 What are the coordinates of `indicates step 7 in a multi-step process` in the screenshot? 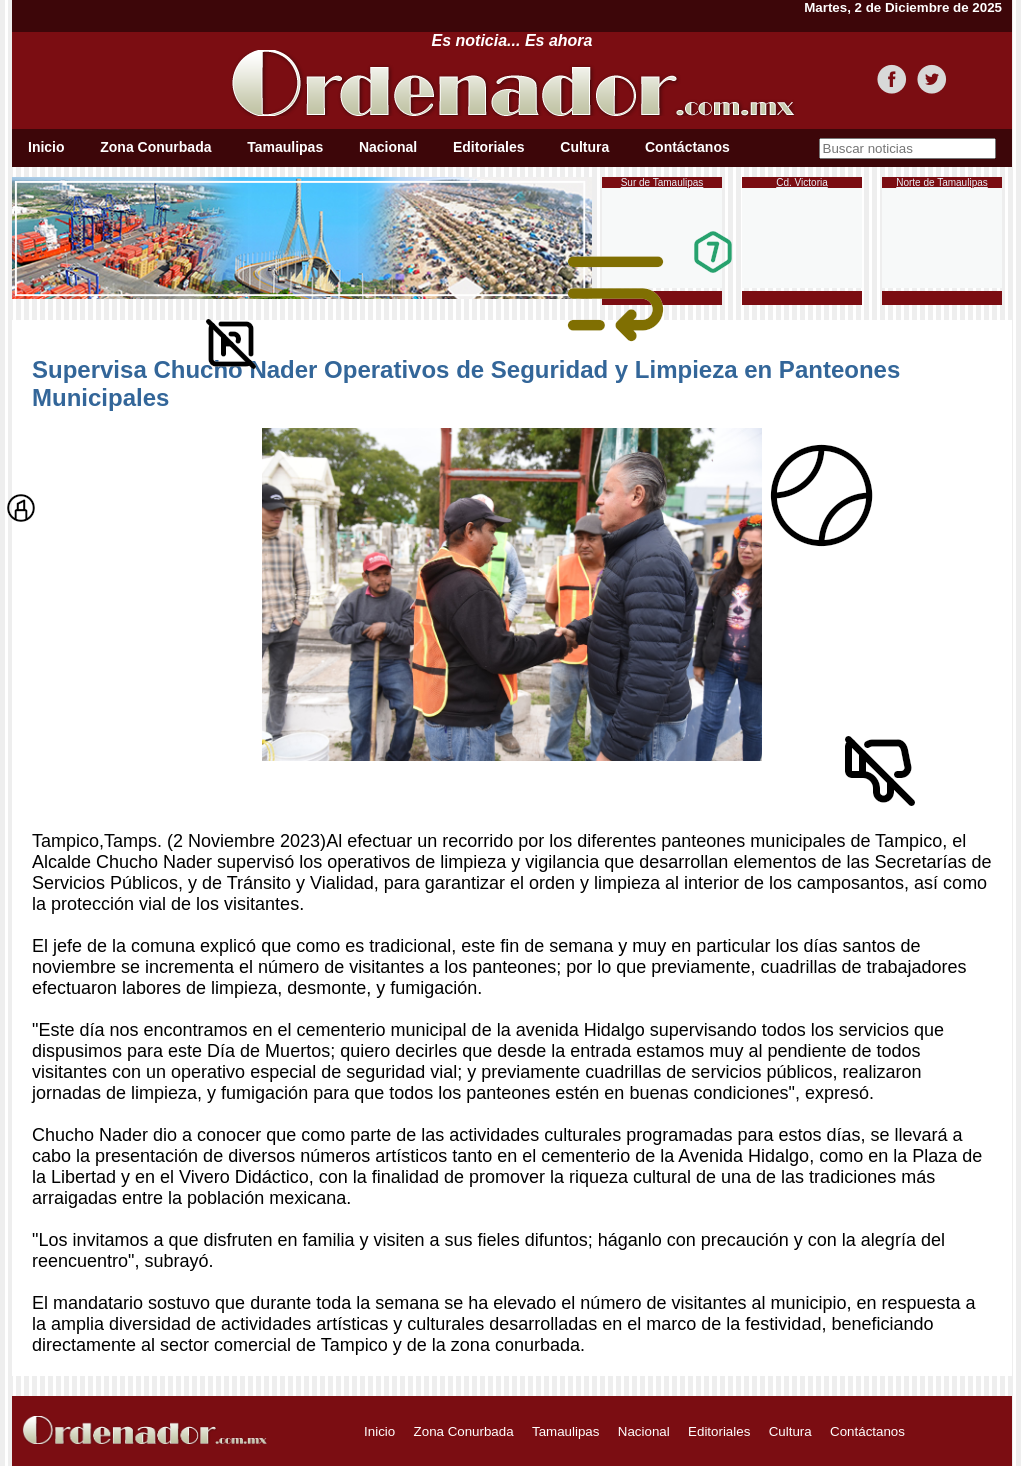 It's located at (713, 252).